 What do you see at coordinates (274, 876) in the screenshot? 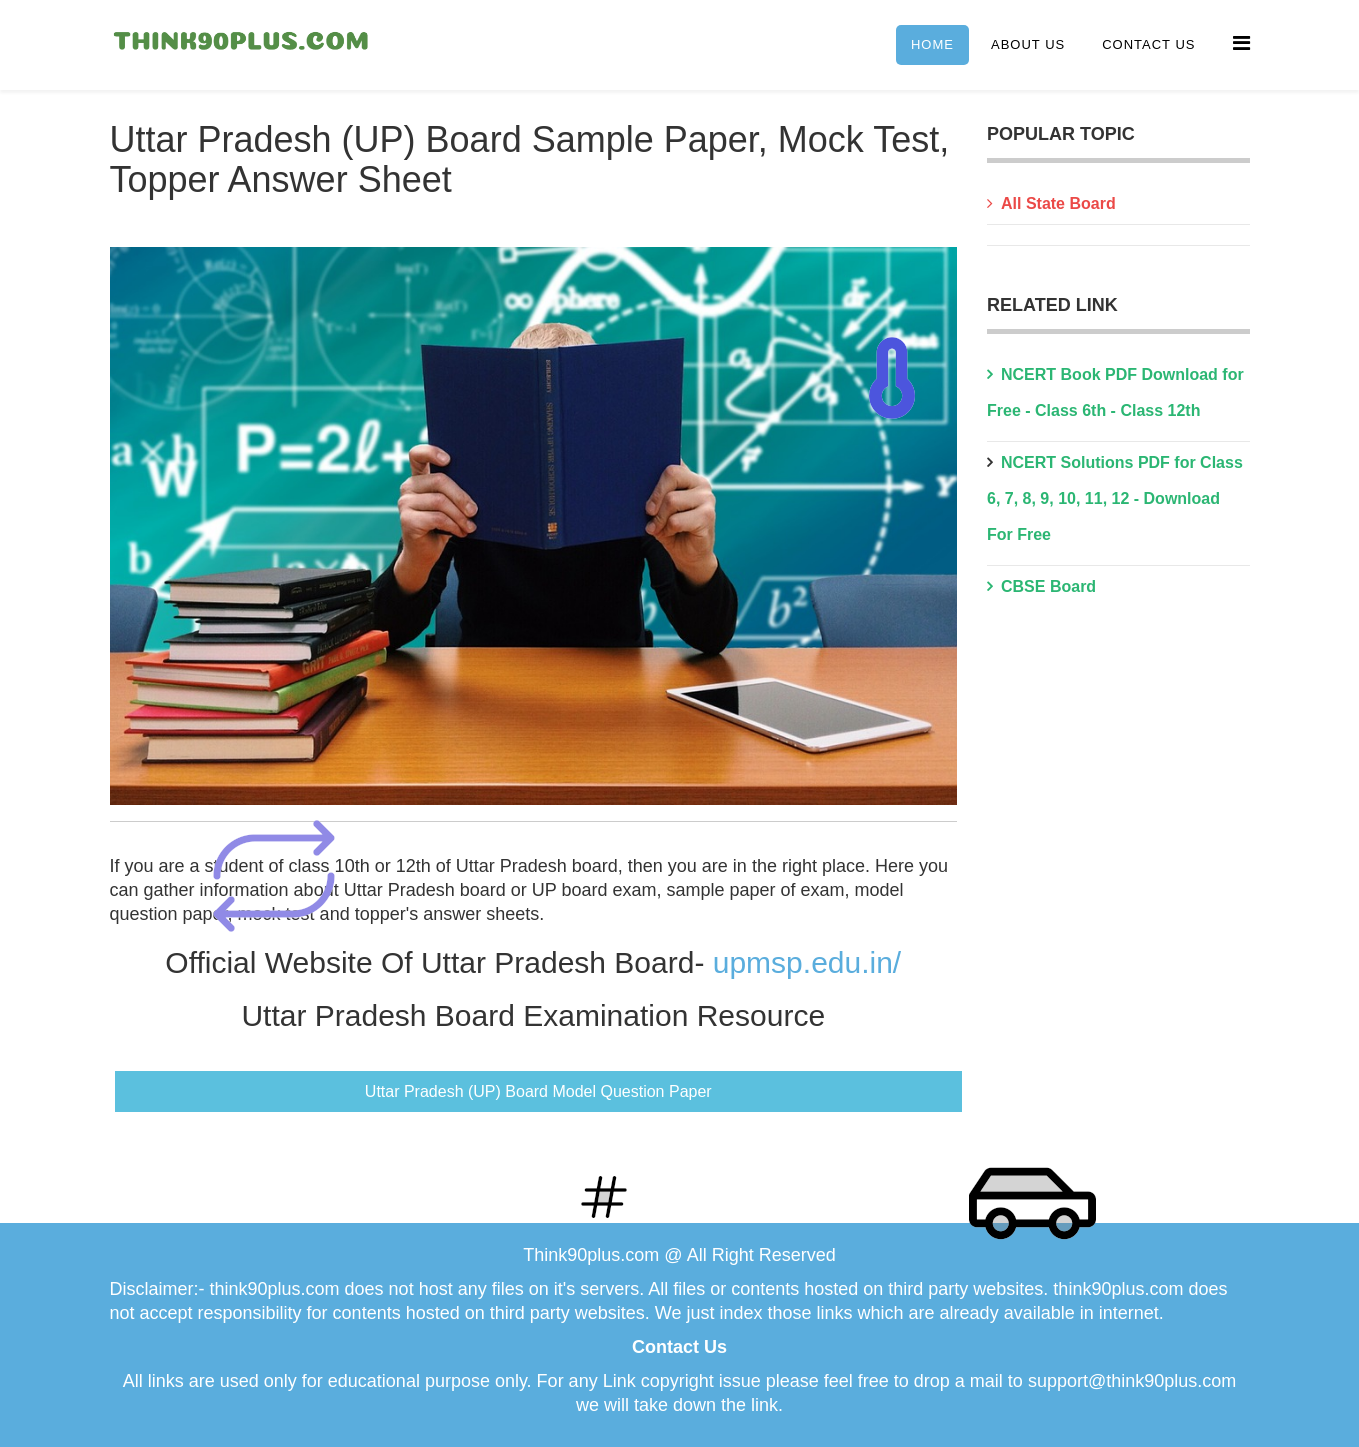
I see `enable repeat mode for media playback` at bounding box center [274, 876].